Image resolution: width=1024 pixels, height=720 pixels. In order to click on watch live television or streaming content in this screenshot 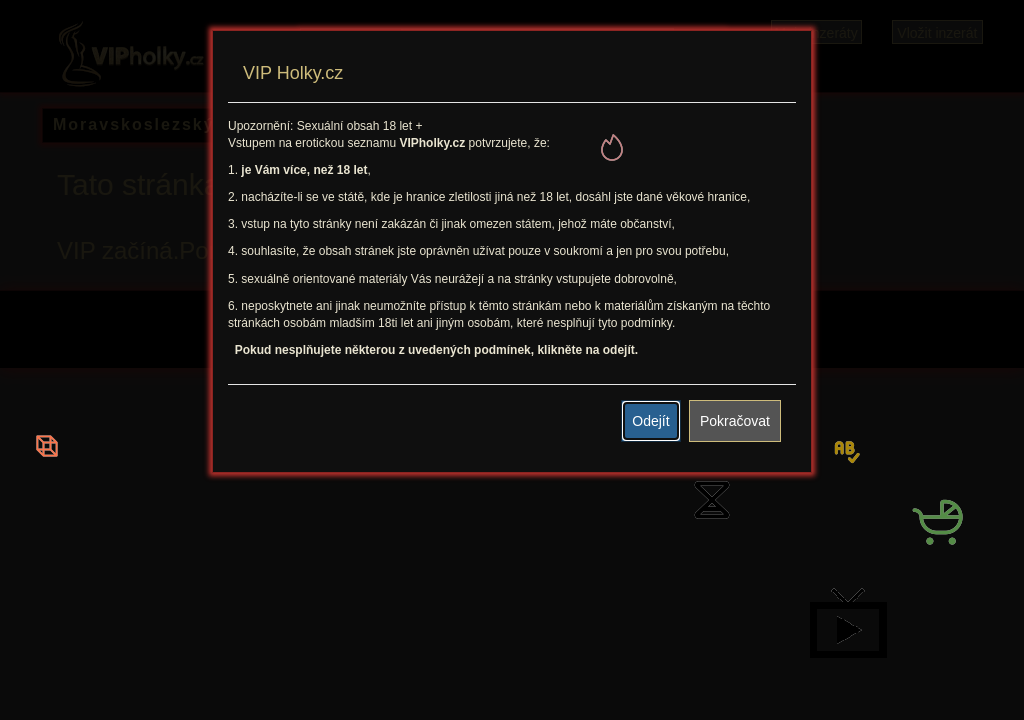, I will do `click(848, 623)`.